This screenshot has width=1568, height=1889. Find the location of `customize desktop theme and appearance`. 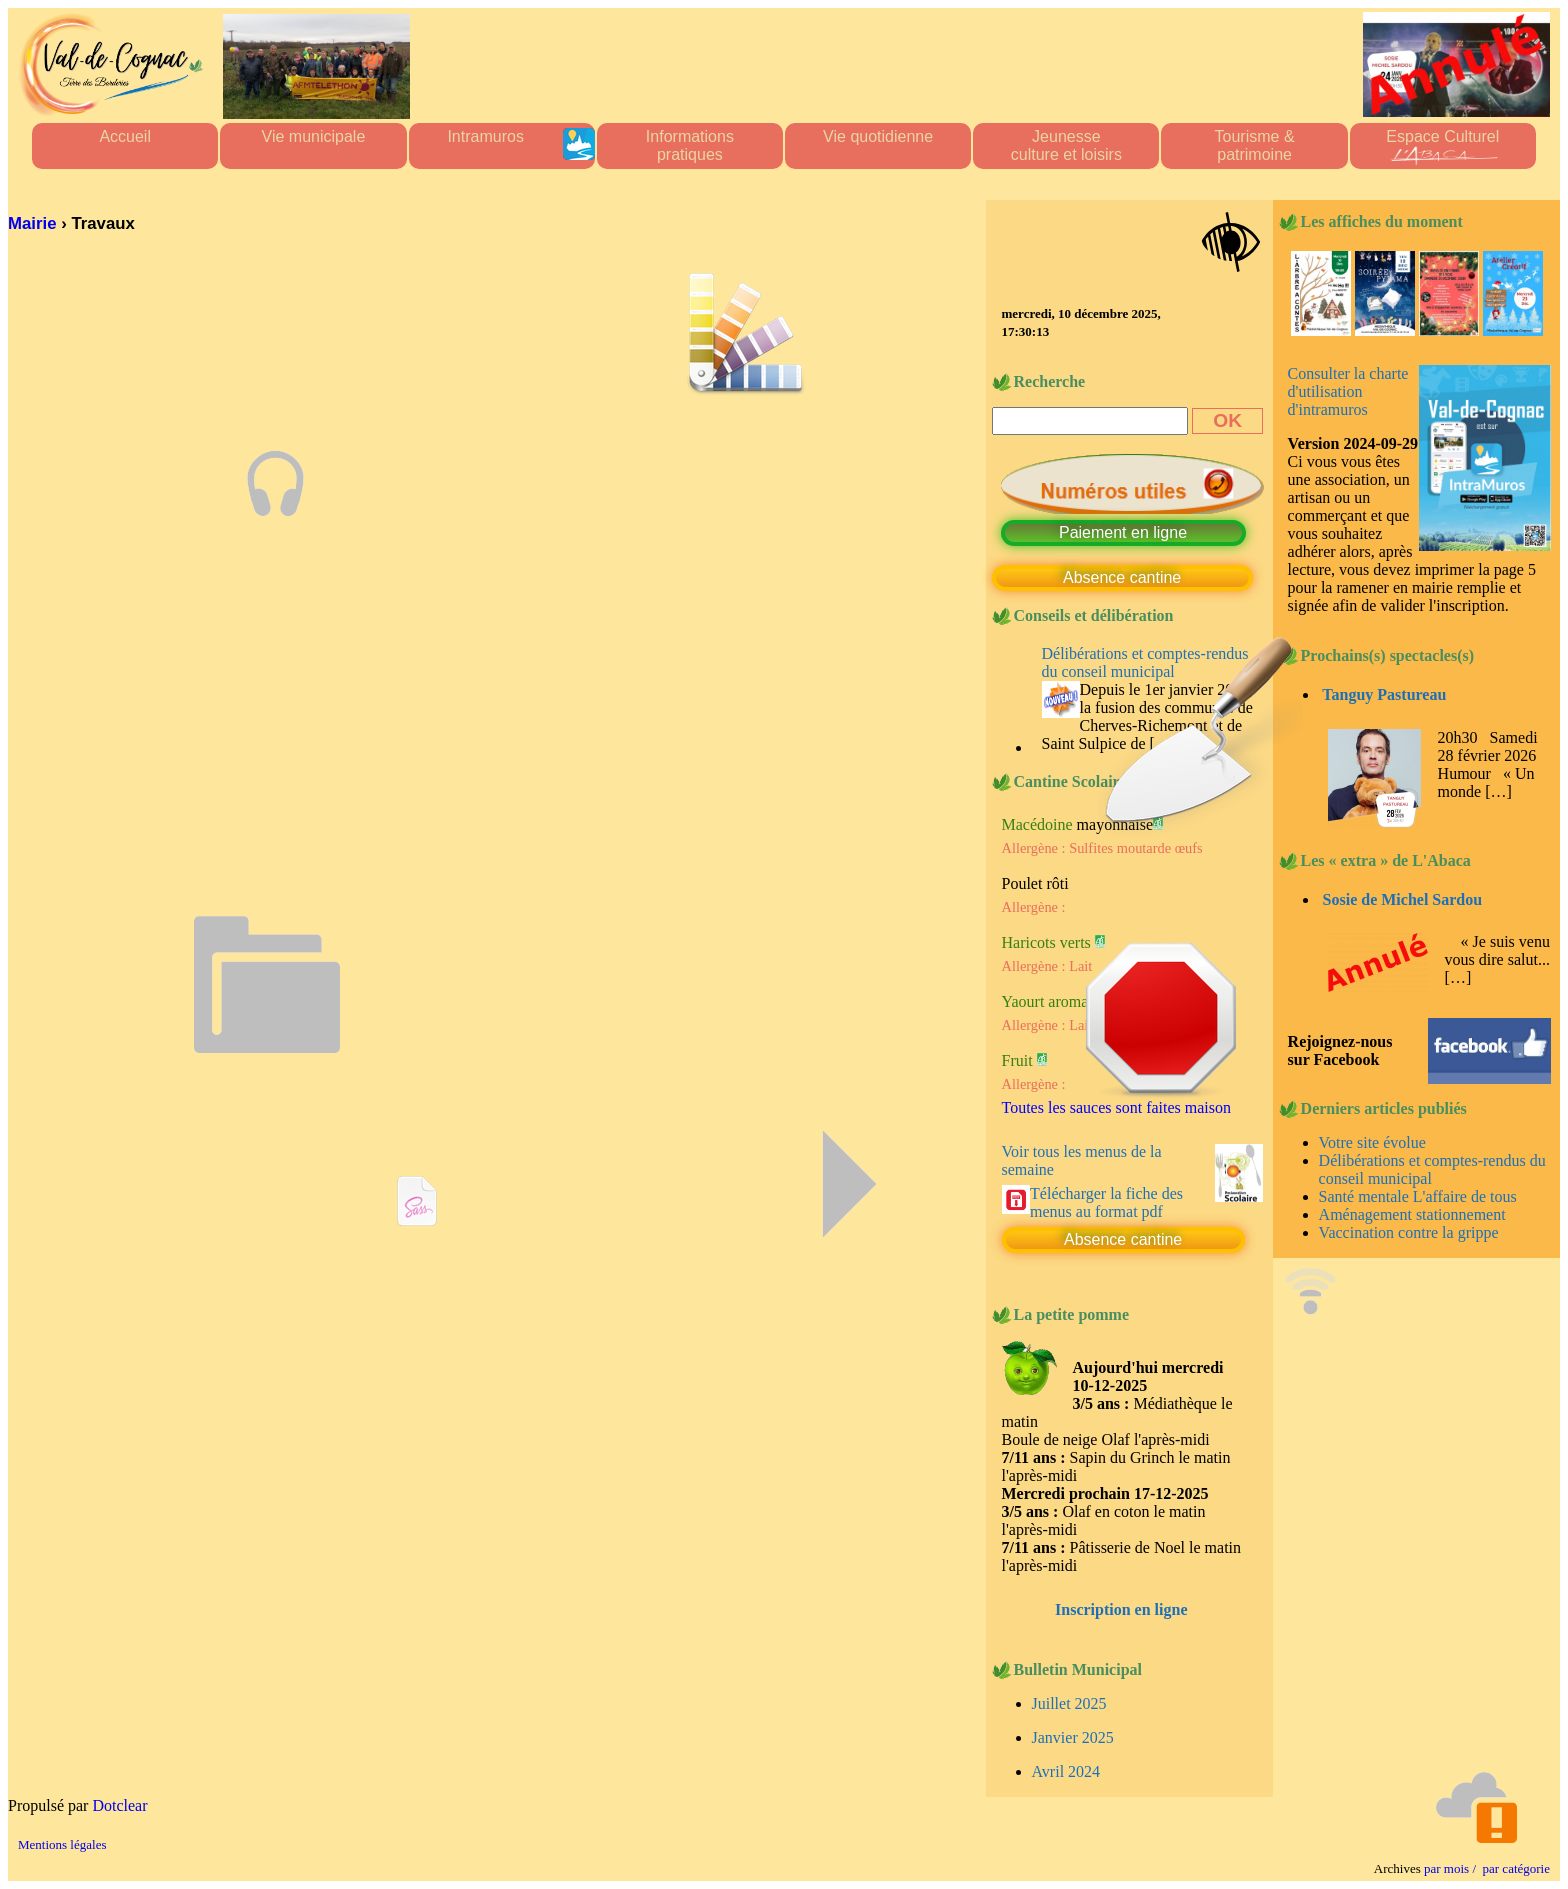

customize desktop theme and appearance is located at coordinates (745, 333).